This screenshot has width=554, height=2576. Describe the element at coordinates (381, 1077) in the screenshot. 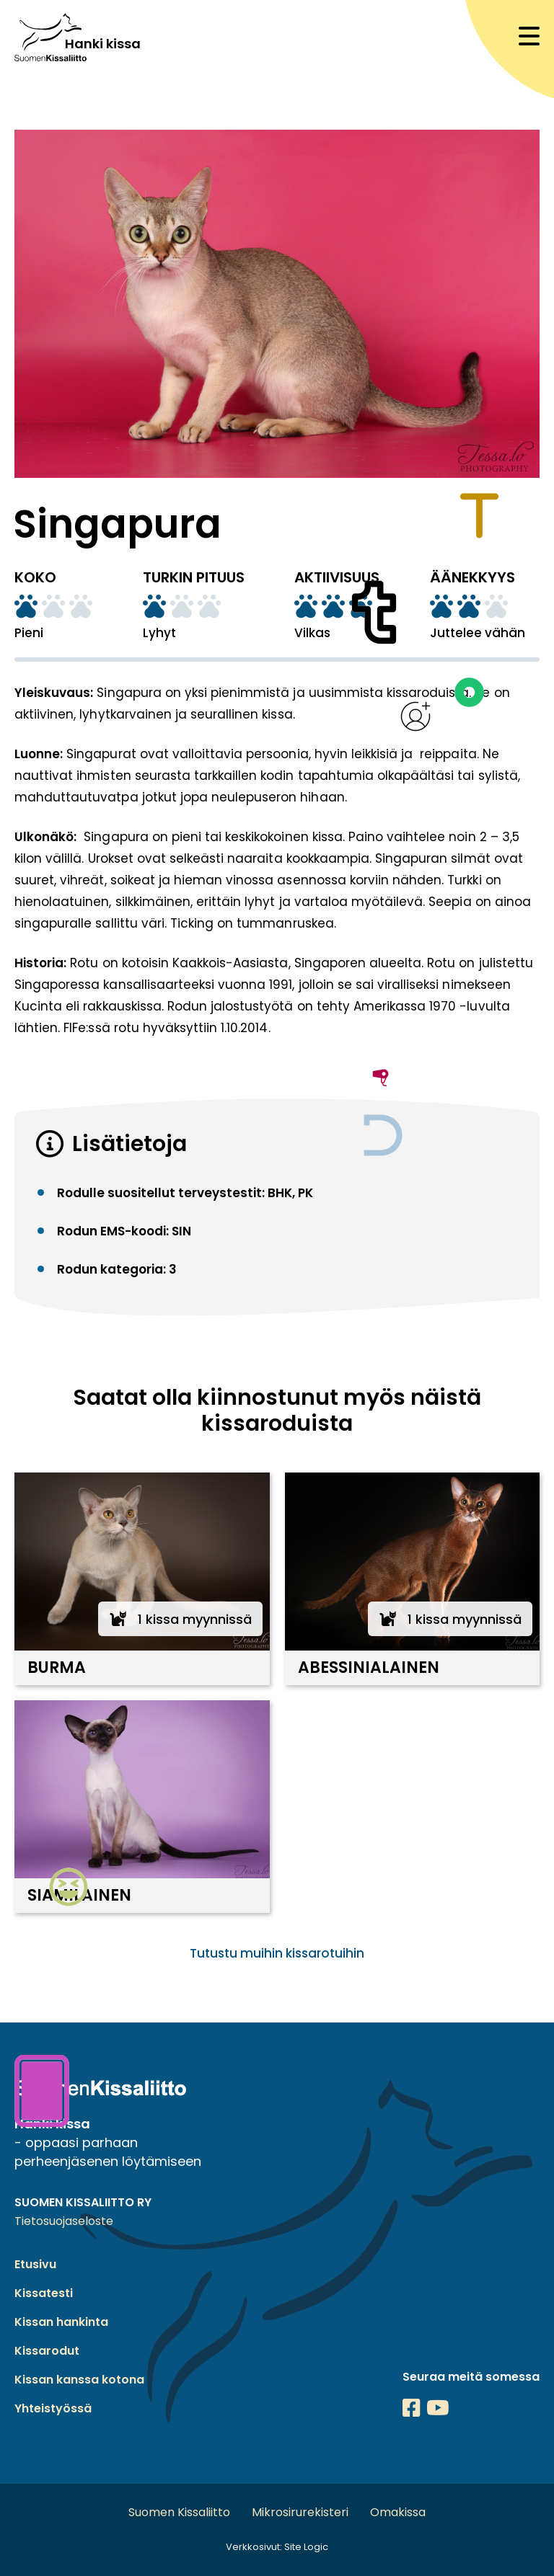

I see `access hair styling or beauty tools` at that location.